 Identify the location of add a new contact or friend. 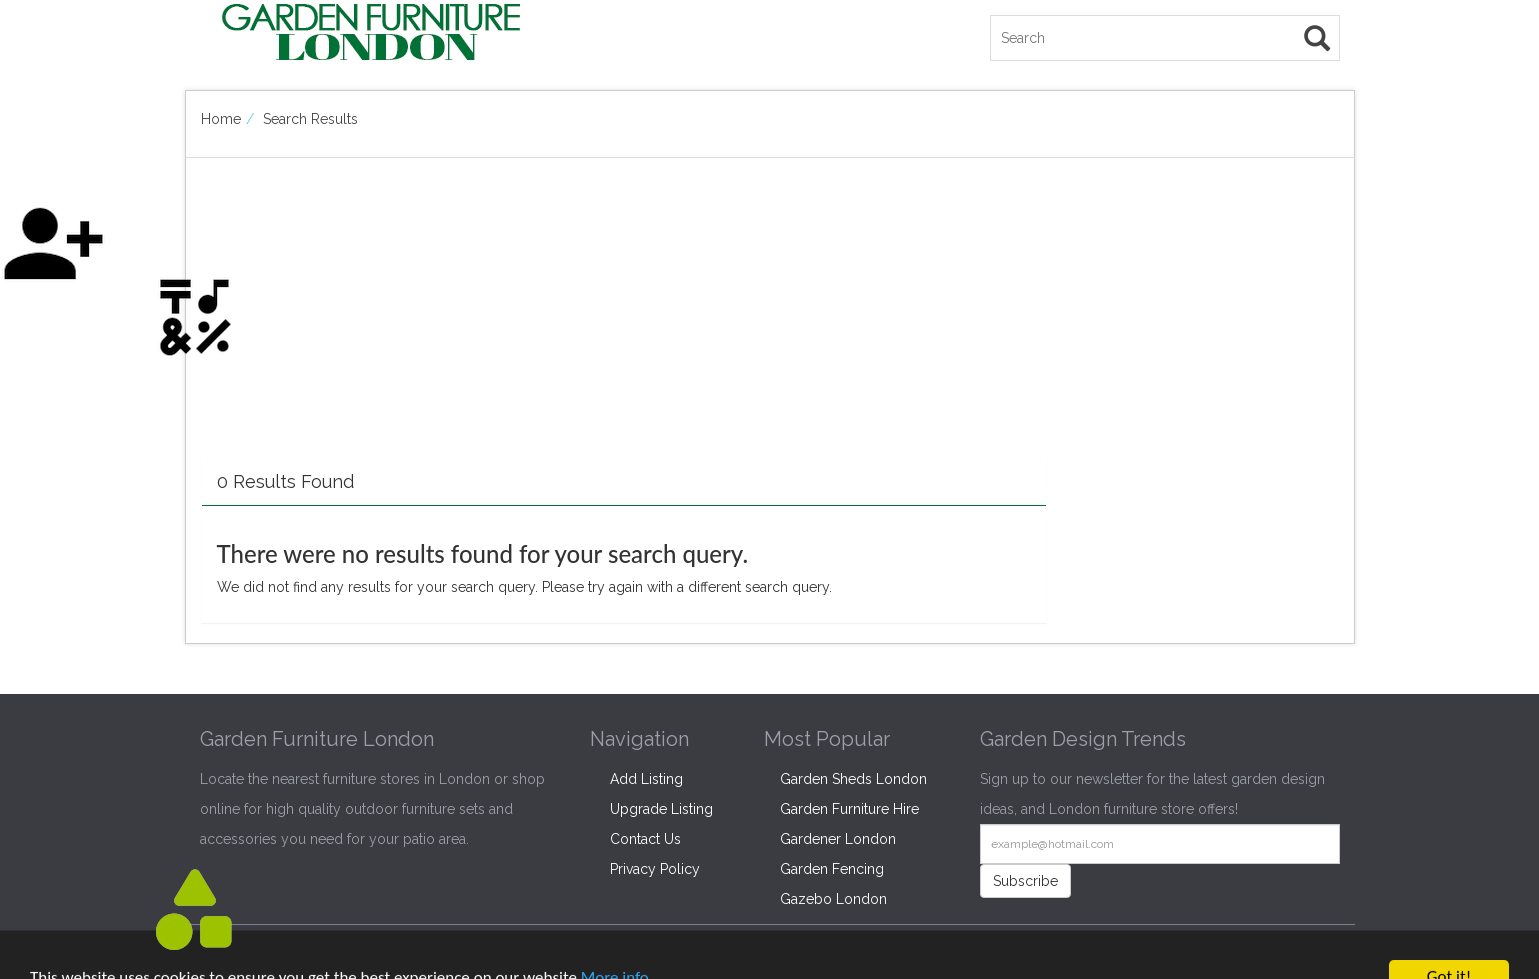
(53, 243).